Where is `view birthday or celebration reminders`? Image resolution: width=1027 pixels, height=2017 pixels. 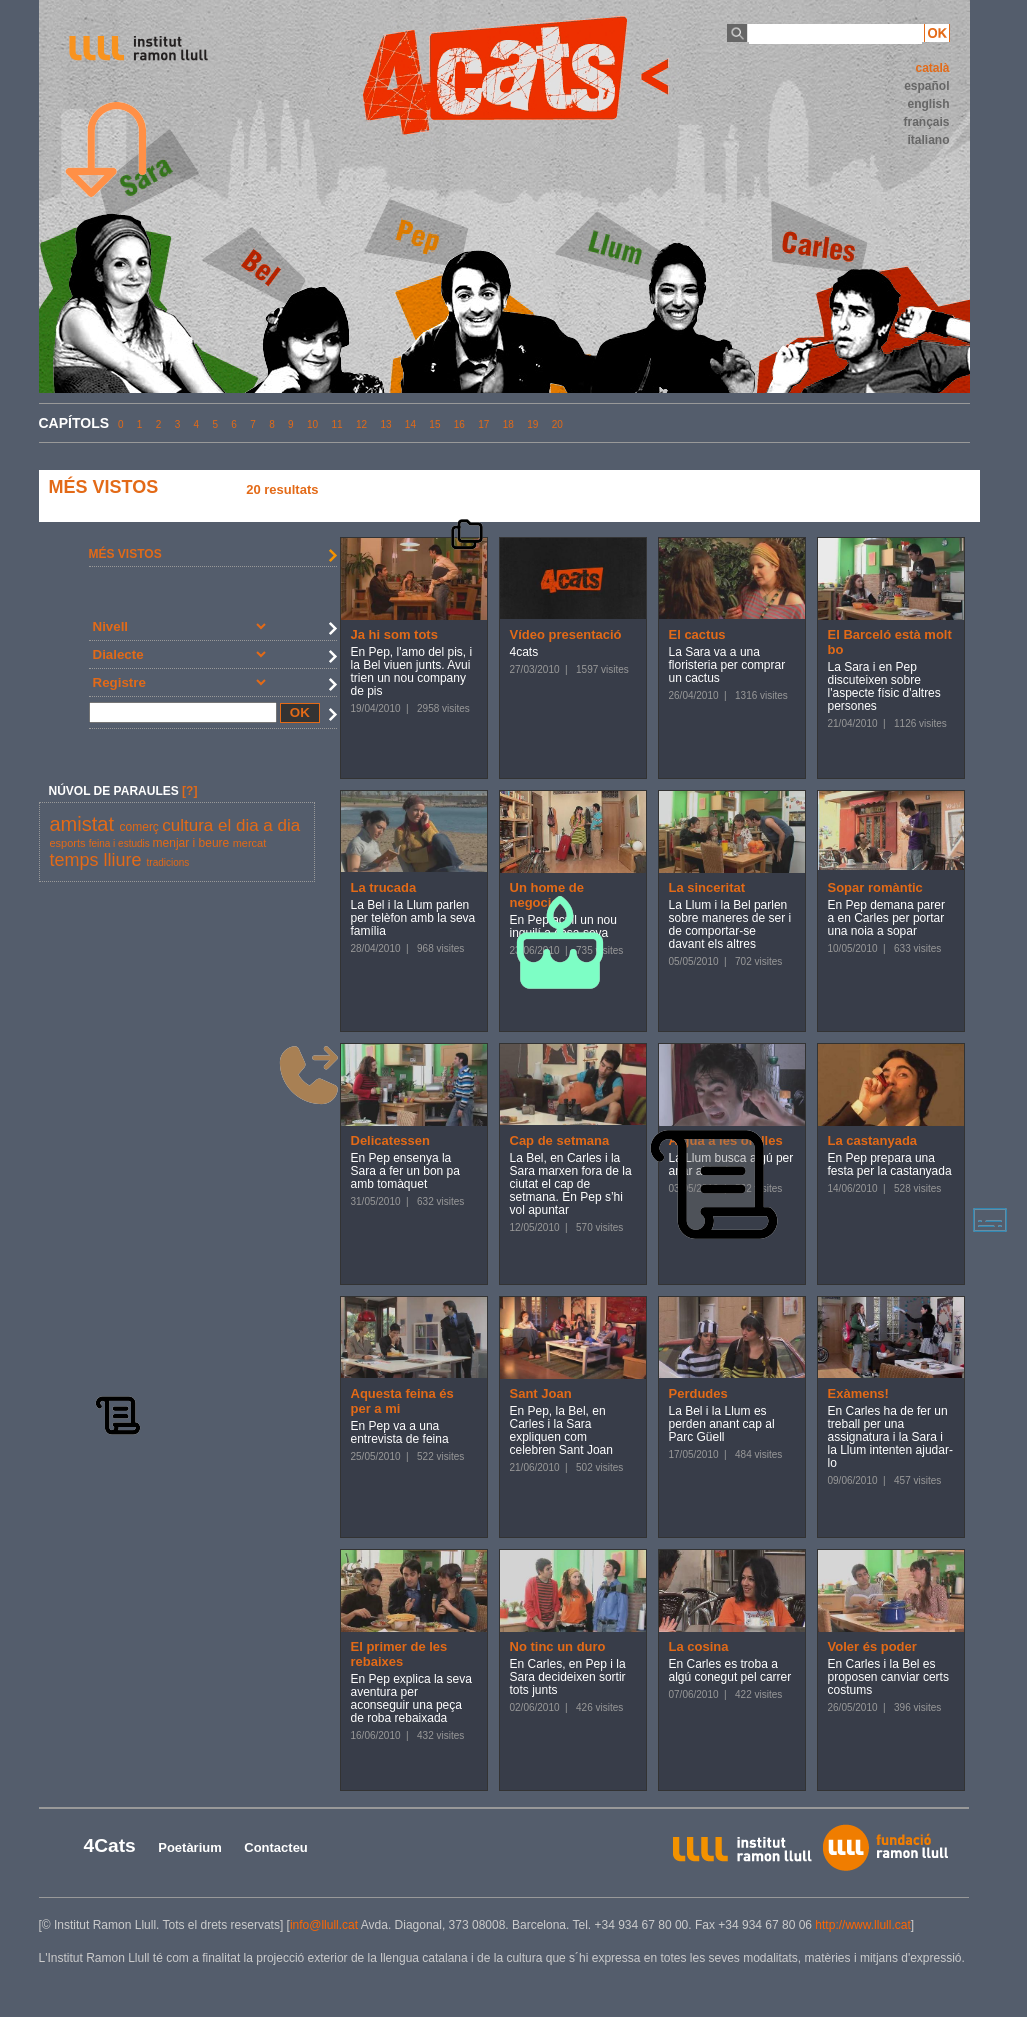
view birthday or celebration reminders is located at coordinates (560, 949).